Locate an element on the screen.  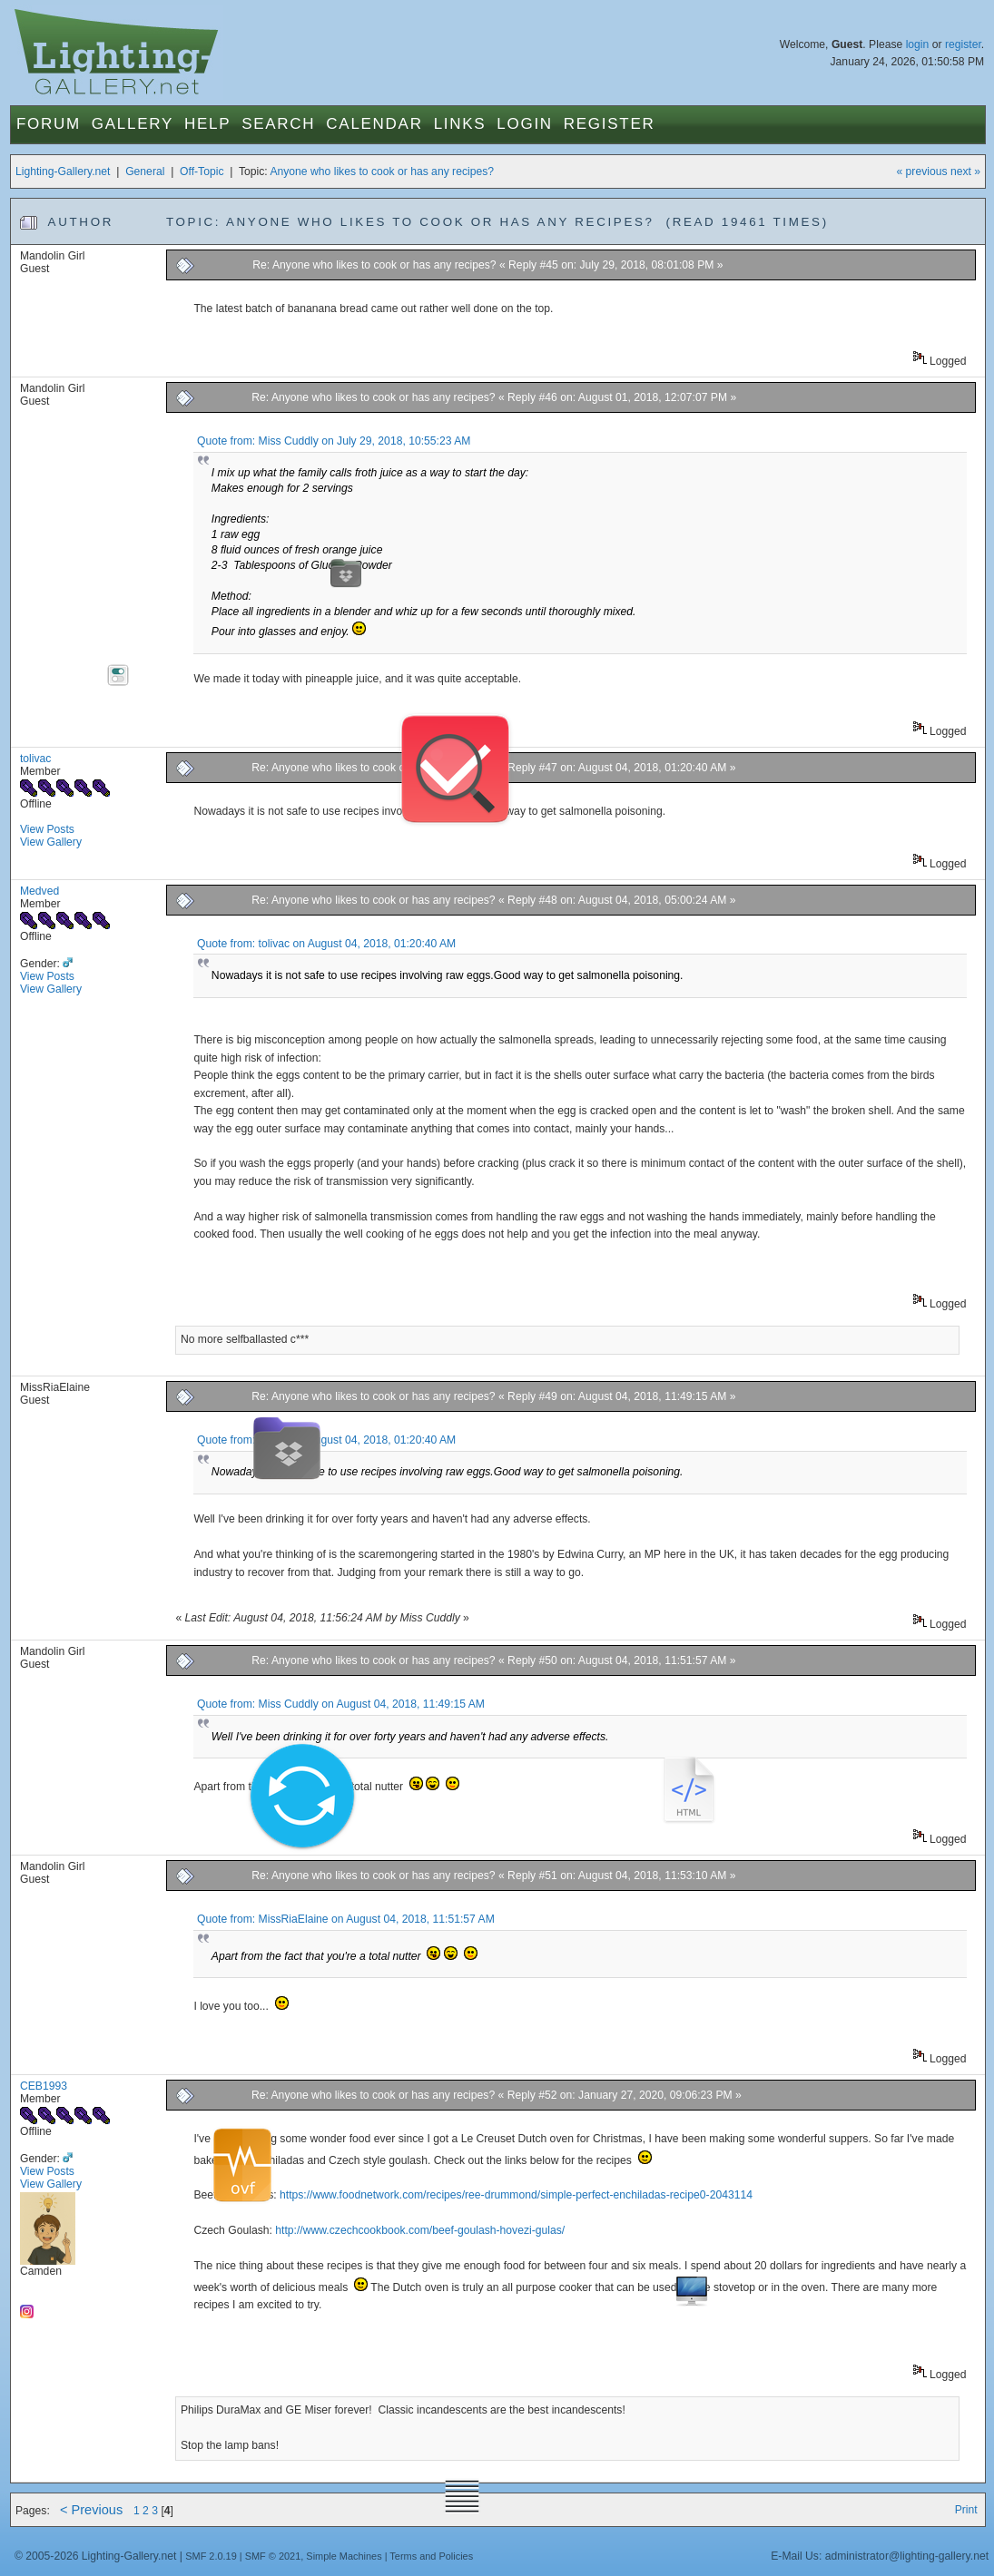
indicates file is syncing with shared folder is located at coordinates (302, 1796).